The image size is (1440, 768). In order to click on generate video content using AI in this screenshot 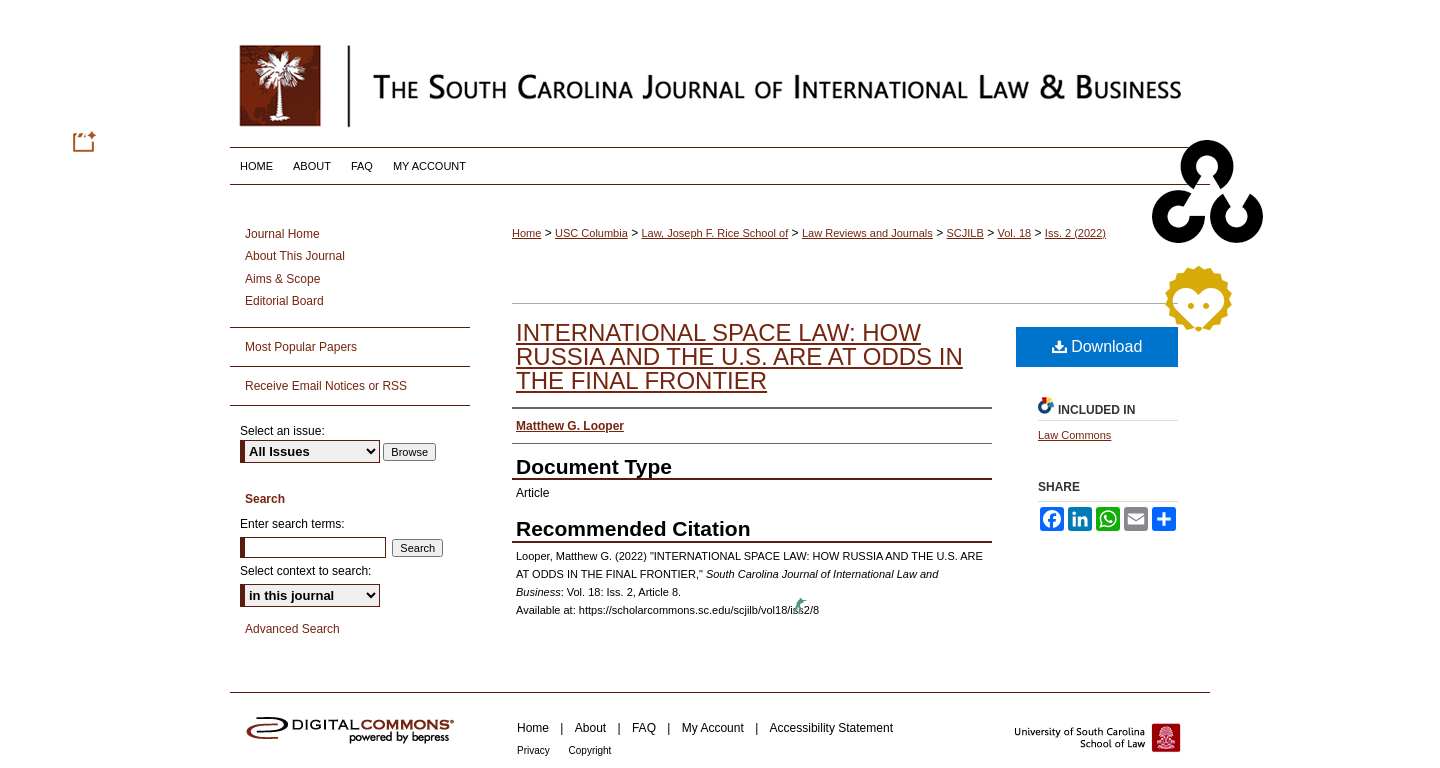, I will do `click(83, 142)`.